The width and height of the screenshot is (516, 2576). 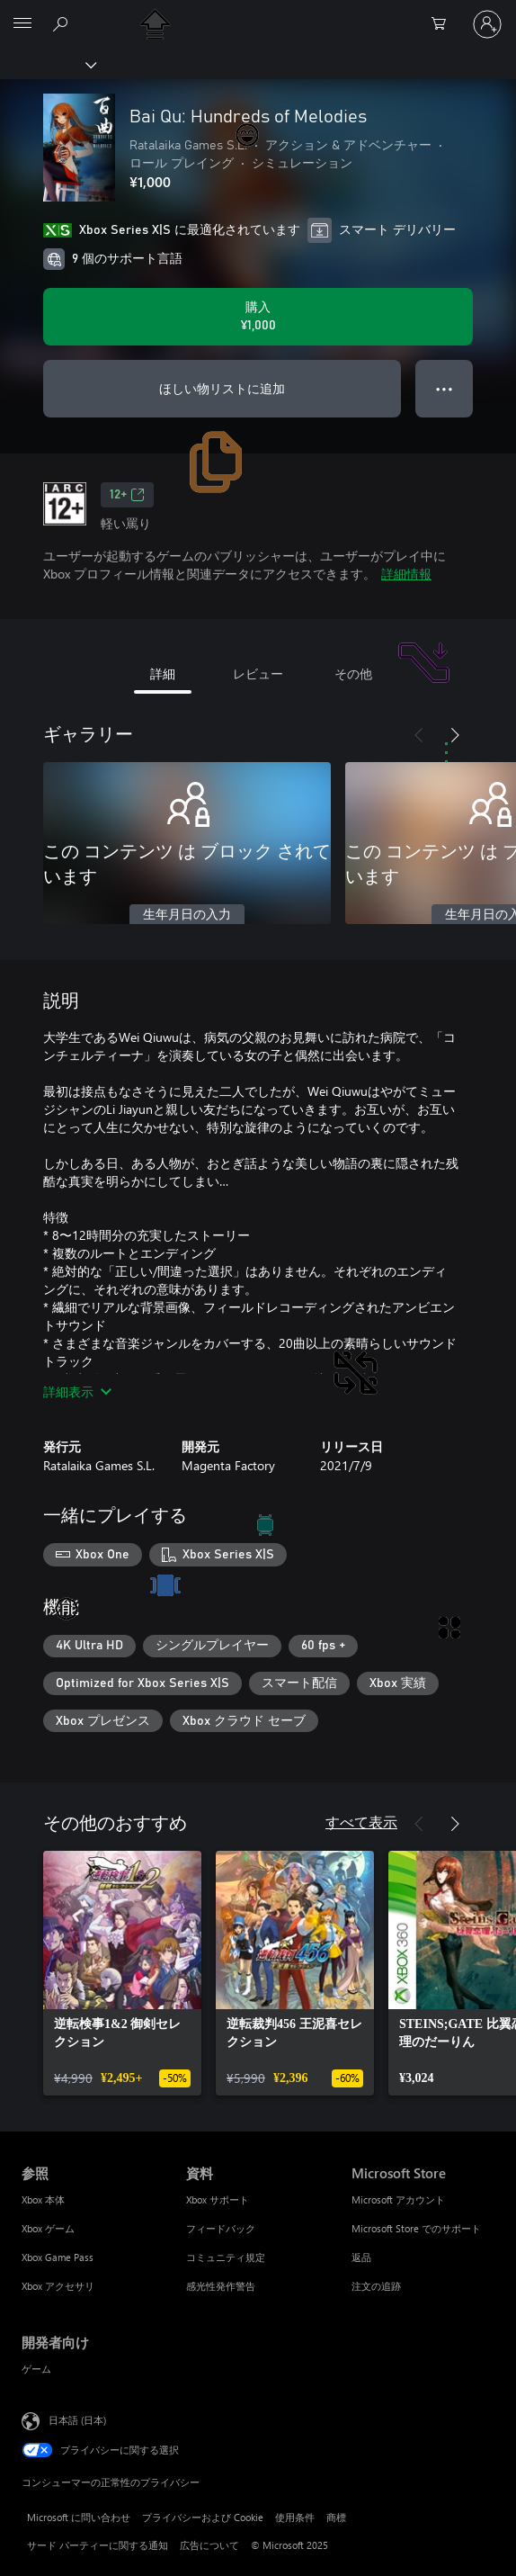 What do you see at coordinates (155, 25) in the screenshot?
I see `upload multiple files or items` at bounding box center [155, 25].